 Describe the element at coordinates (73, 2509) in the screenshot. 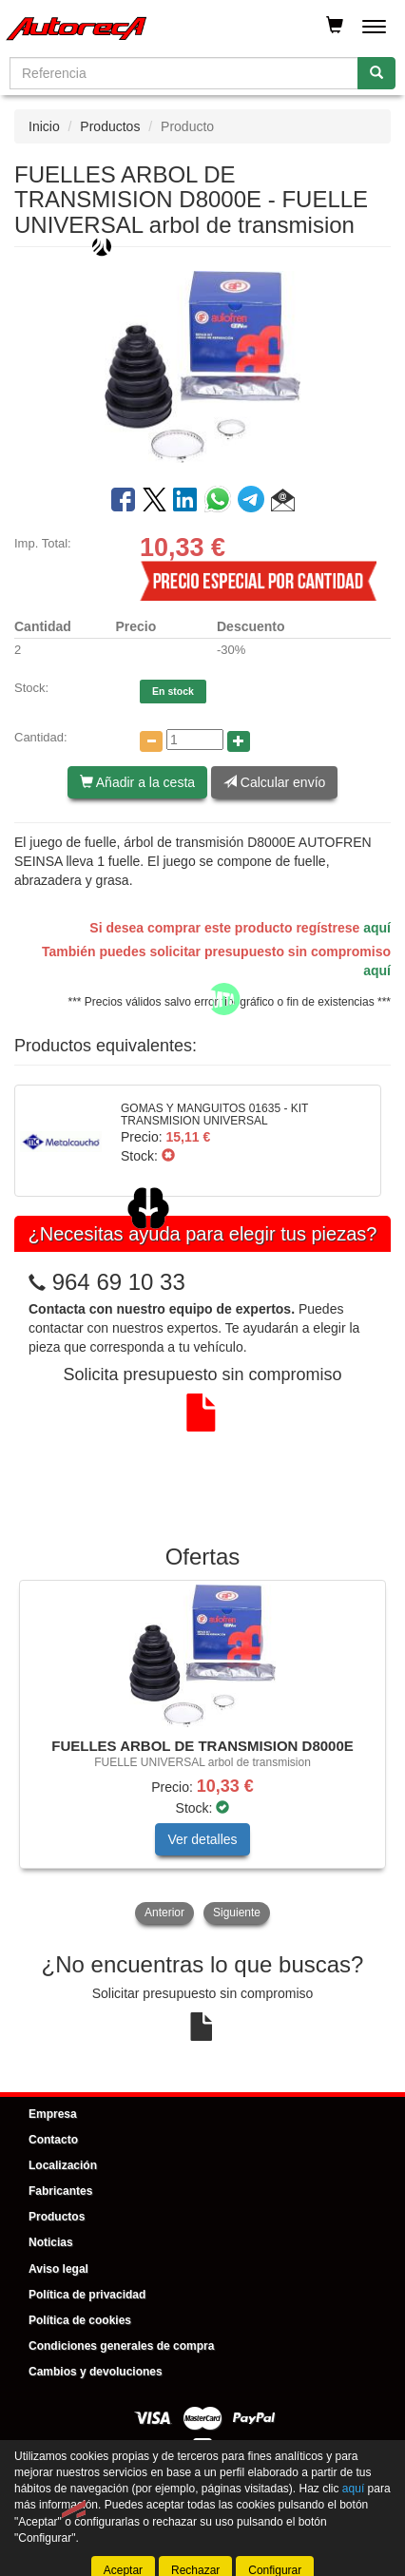

I see `APM Terminals company logo` at that location.